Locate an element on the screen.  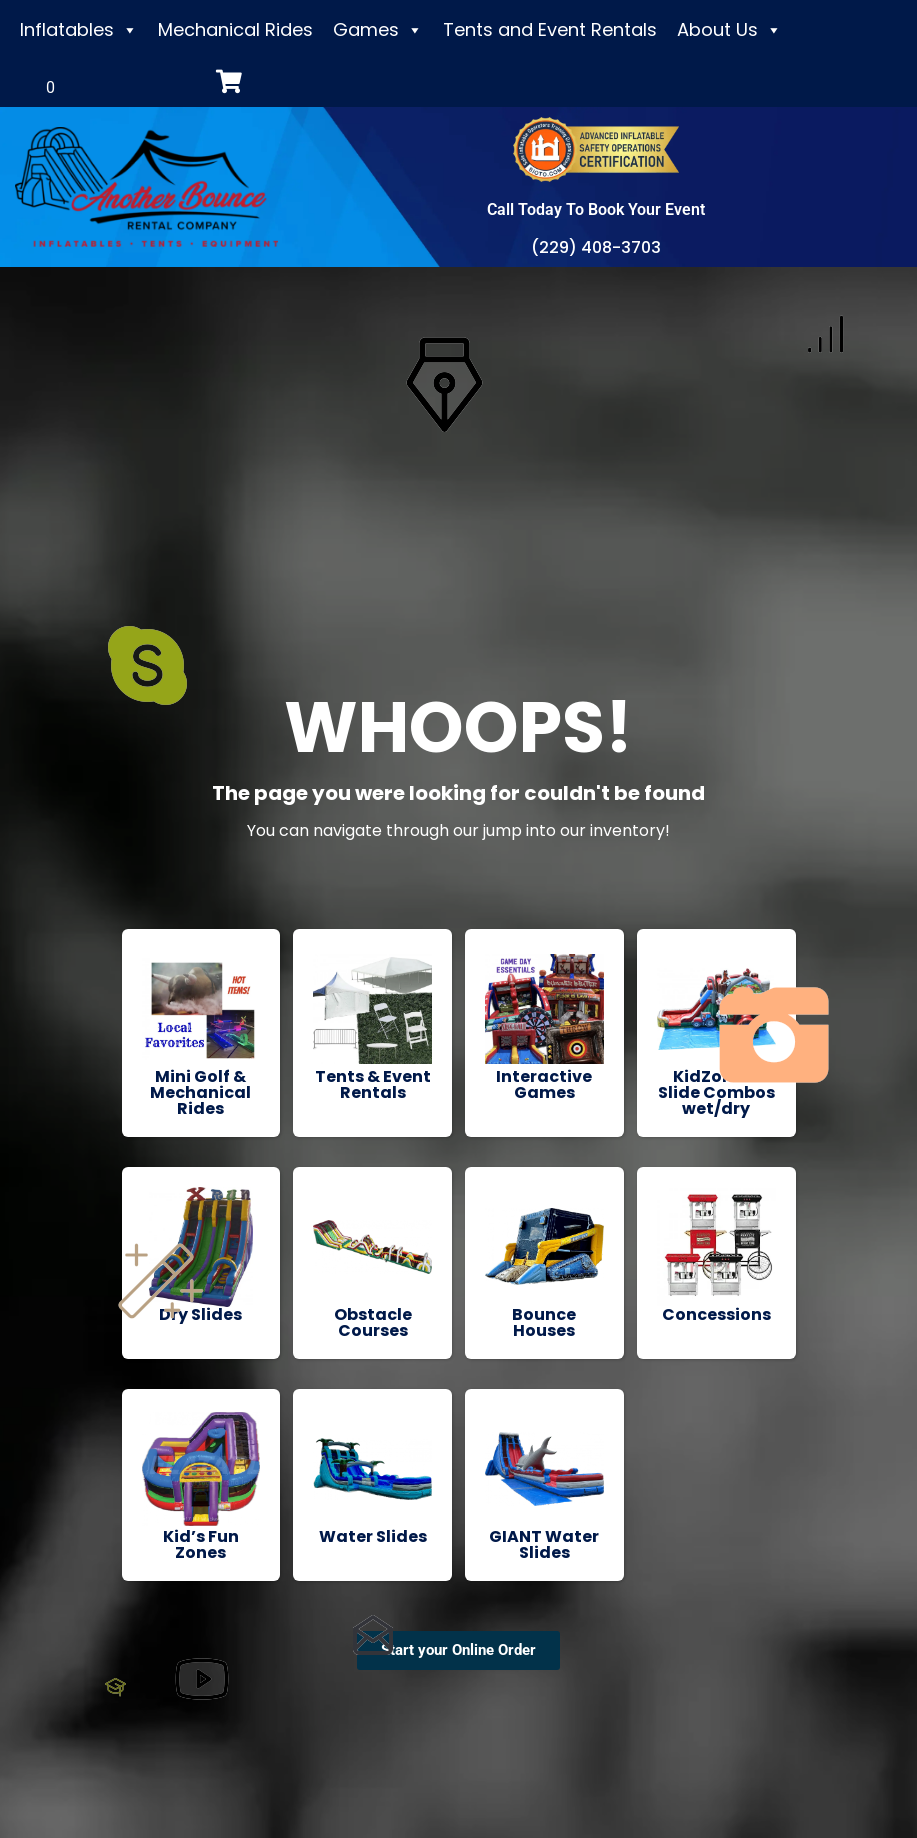
indicates strong cellular network signal is located at coordinates (833, 332).